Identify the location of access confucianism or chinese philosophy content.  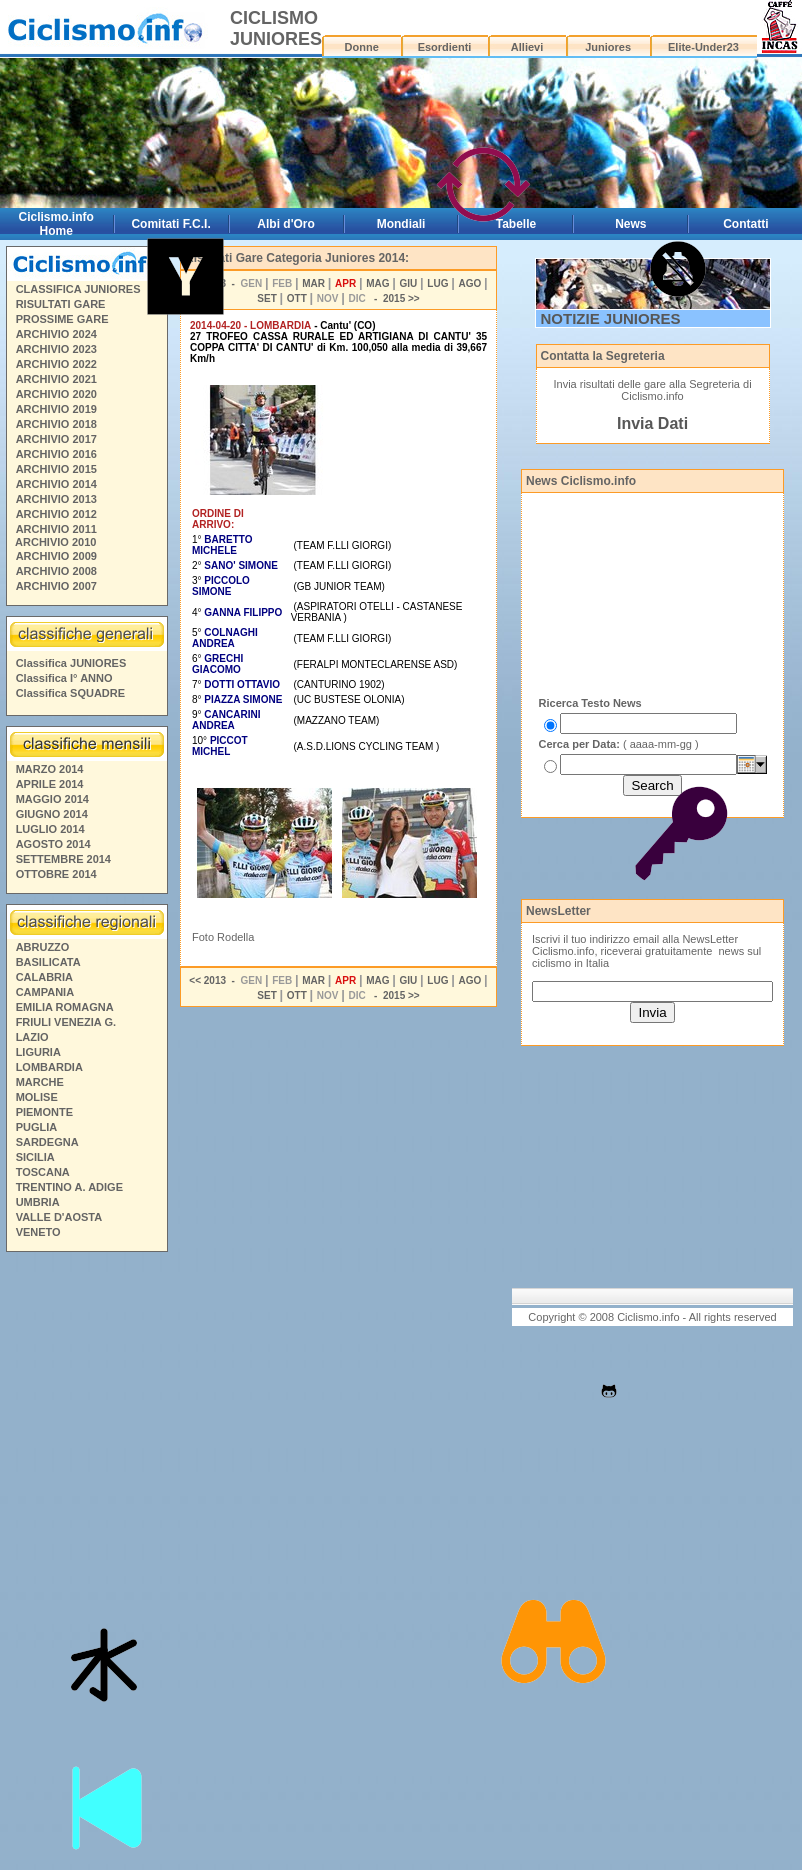
(104, 1665).